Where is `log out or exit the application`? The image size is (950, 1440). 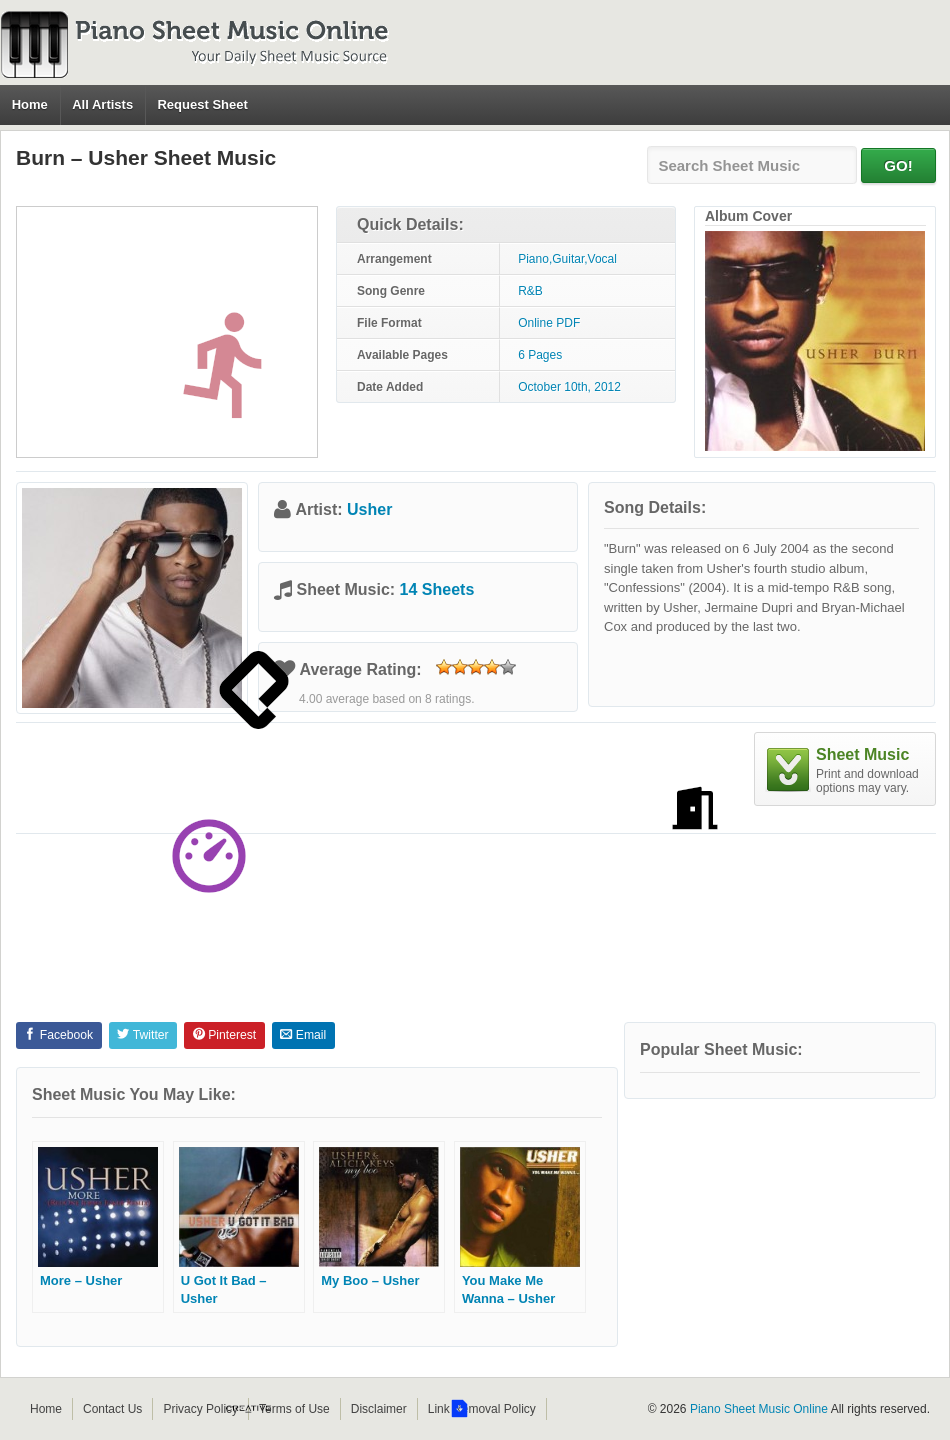 log out or exit the application is located at coordinates (695, 809).